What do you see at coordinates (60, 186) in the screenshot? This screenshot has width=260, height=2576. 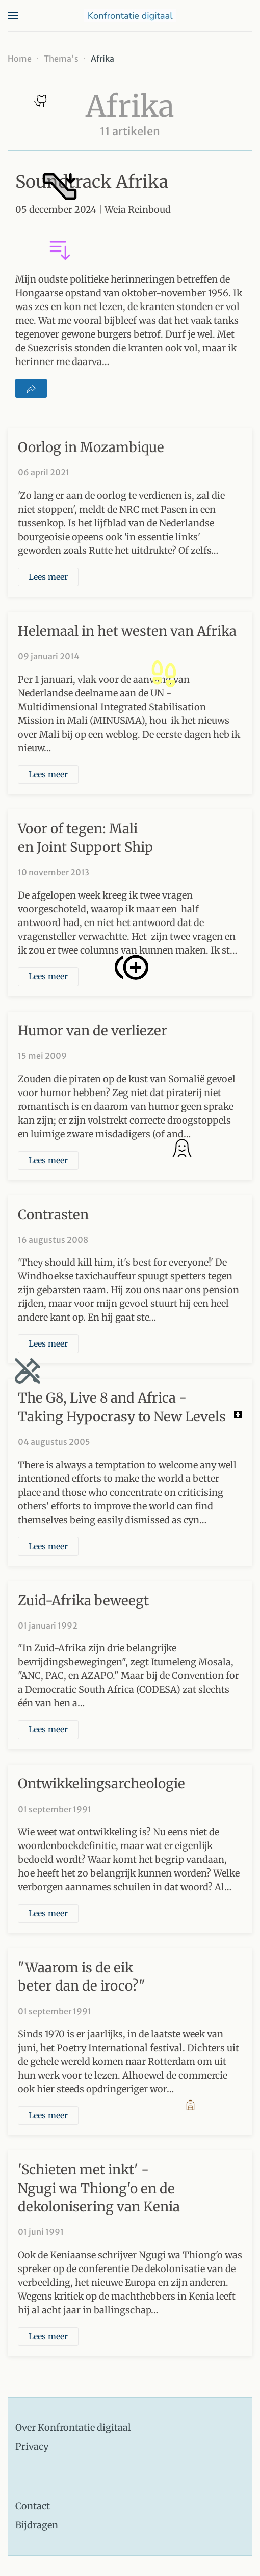 I see `indicates escalator going down` at bounding box center [60, 186].